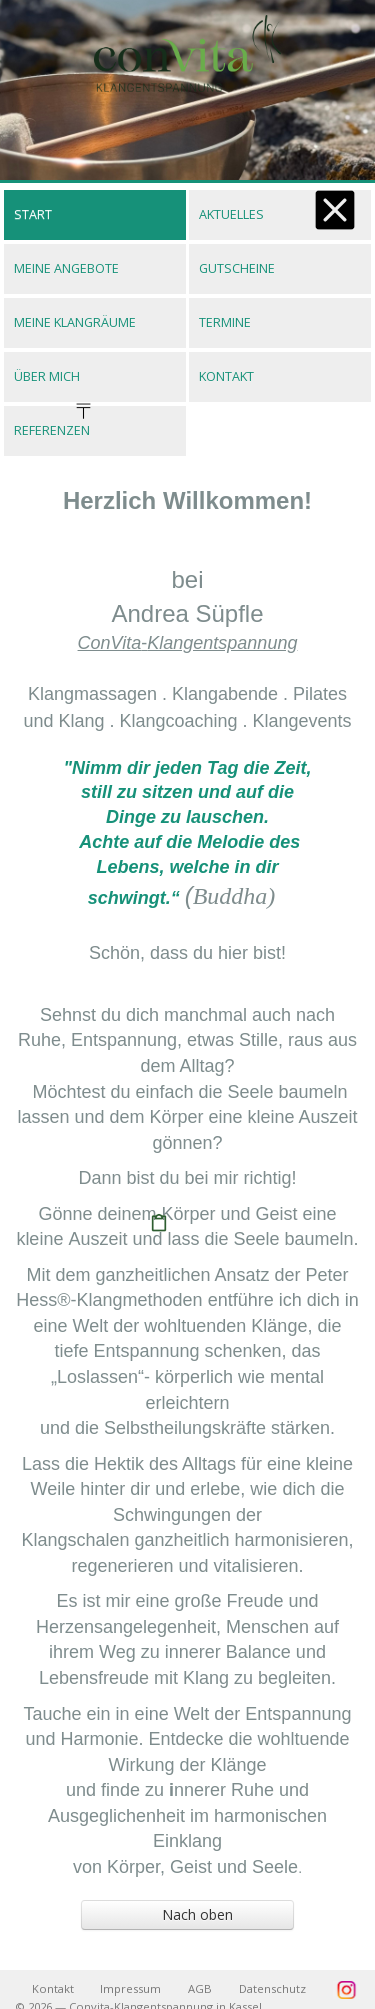  Describe the element at coordinates (83, 410) in the screenshot. I see `indicates kazakhstani tenge currency` at that location.